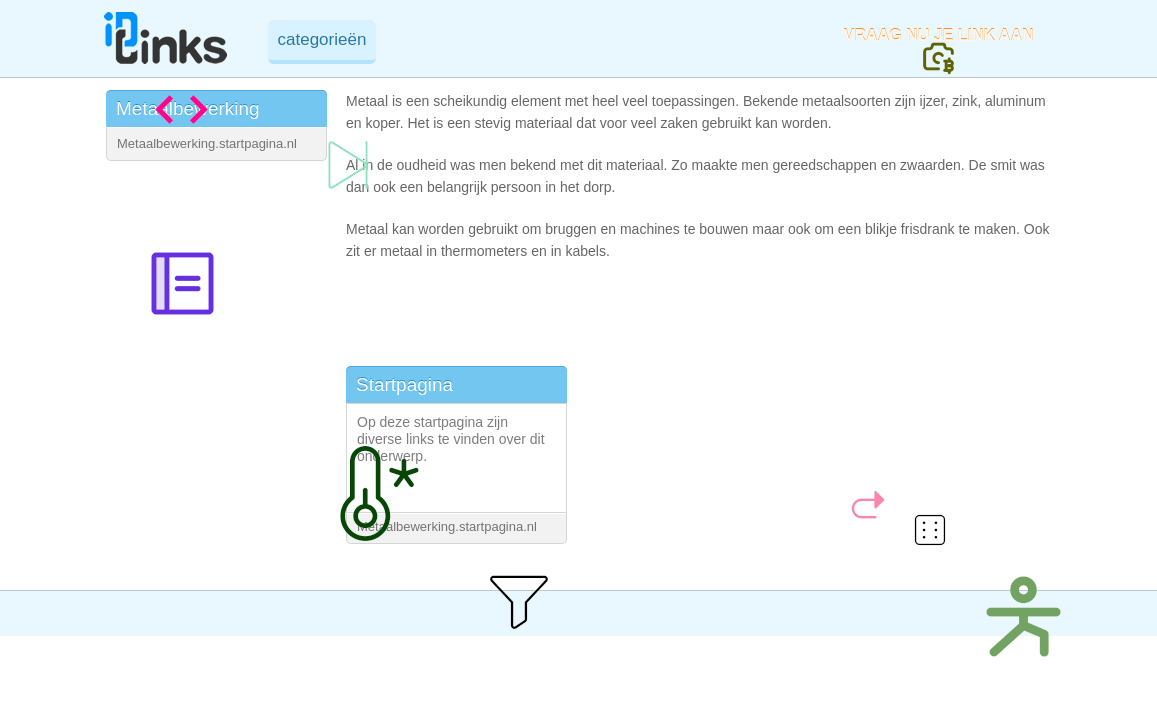 This screenshot has width=1157, height=720. I want to click on redo last action, so click(868, 506).